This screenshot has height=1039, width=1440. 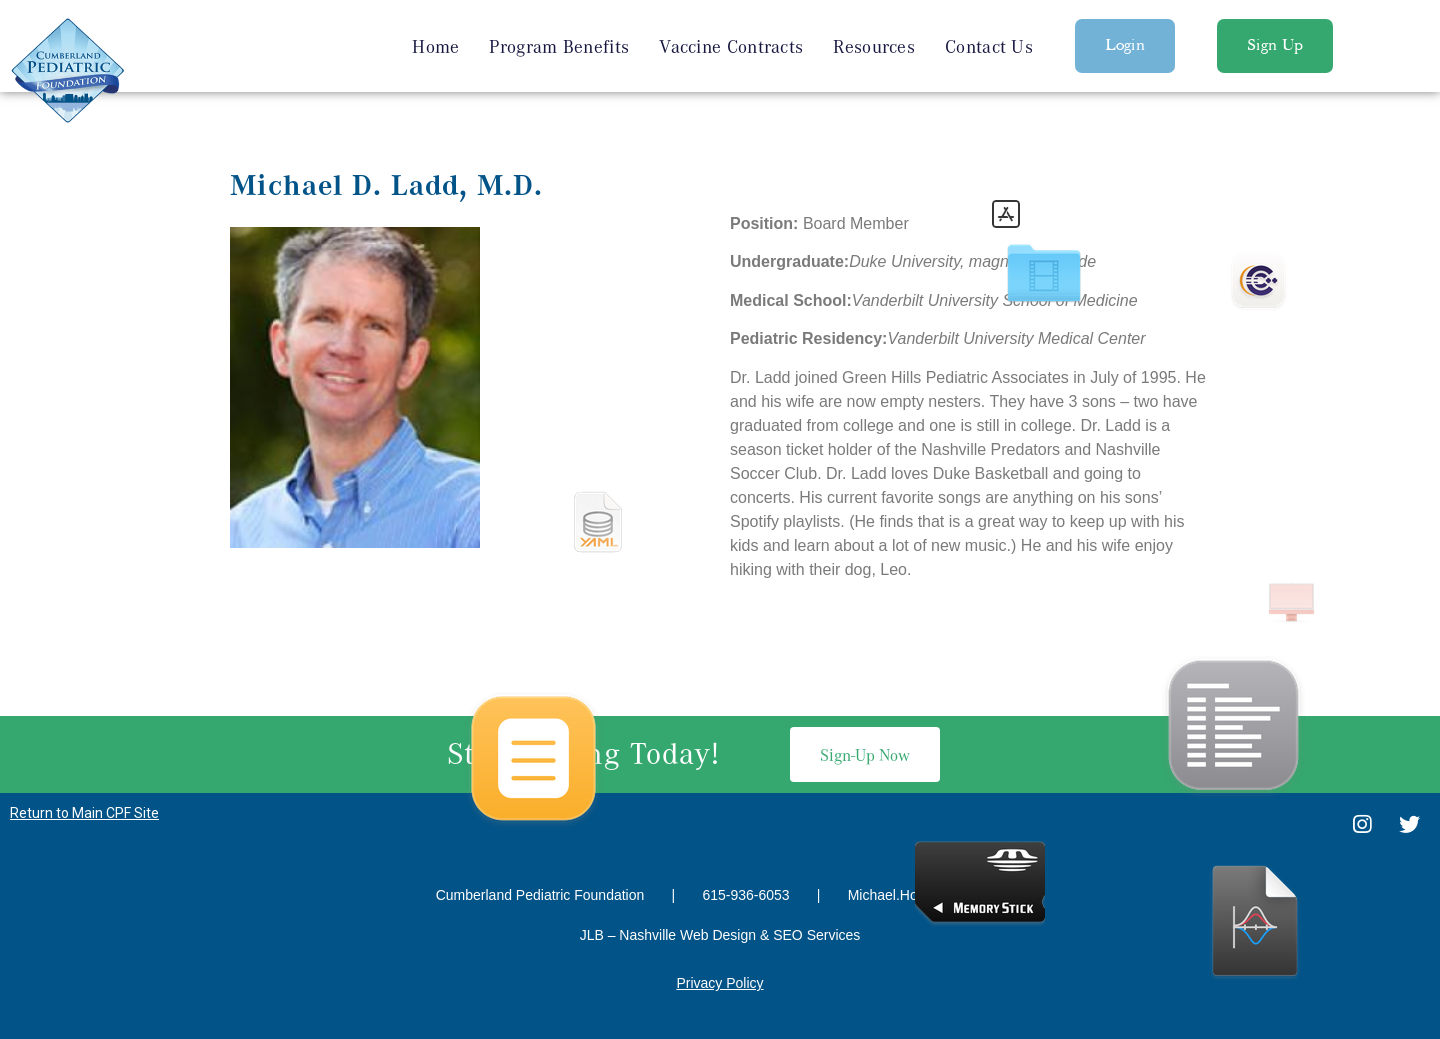 I want to click on access log preferences or settings, so click(x=1233, y=727).